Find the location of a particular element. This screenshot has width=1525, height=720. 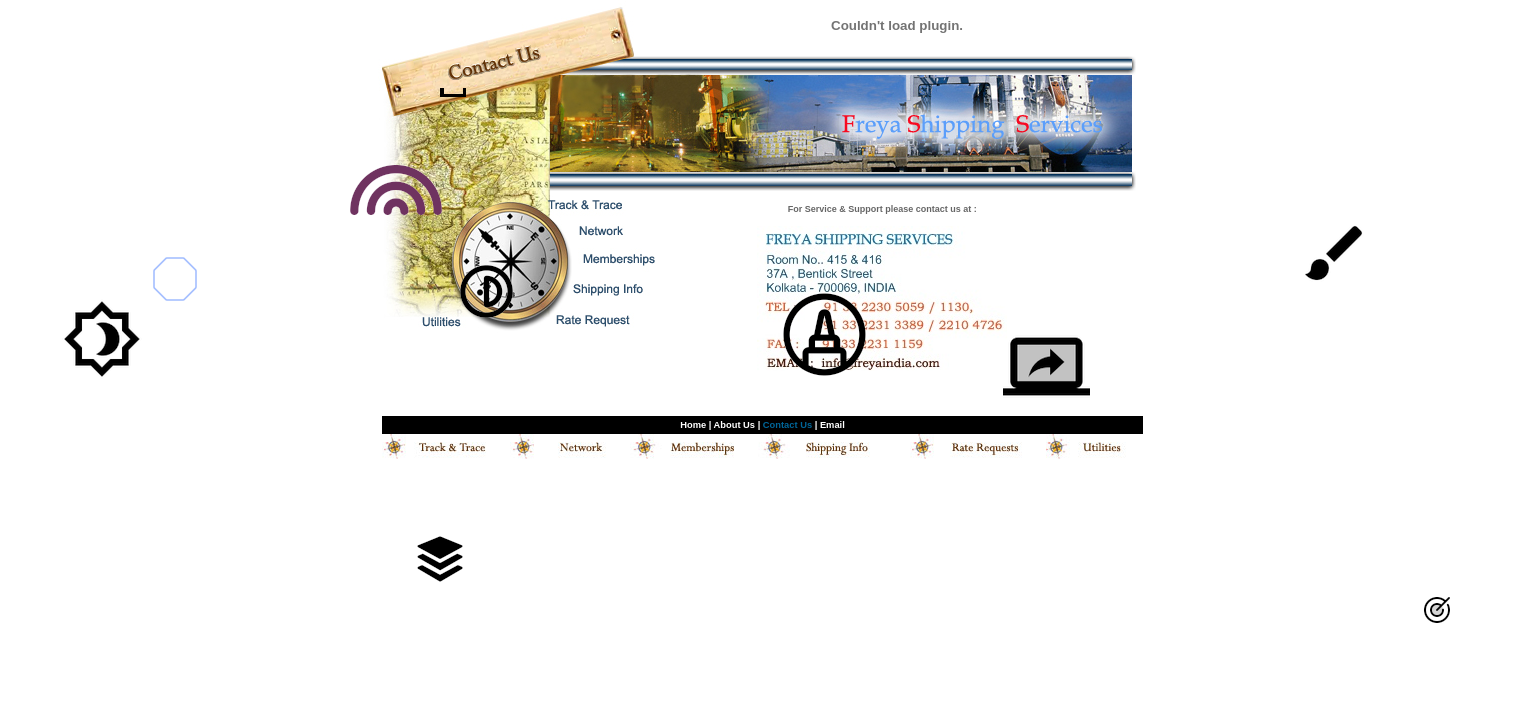

toggle layer visibility is located at coordinates (440, 559).